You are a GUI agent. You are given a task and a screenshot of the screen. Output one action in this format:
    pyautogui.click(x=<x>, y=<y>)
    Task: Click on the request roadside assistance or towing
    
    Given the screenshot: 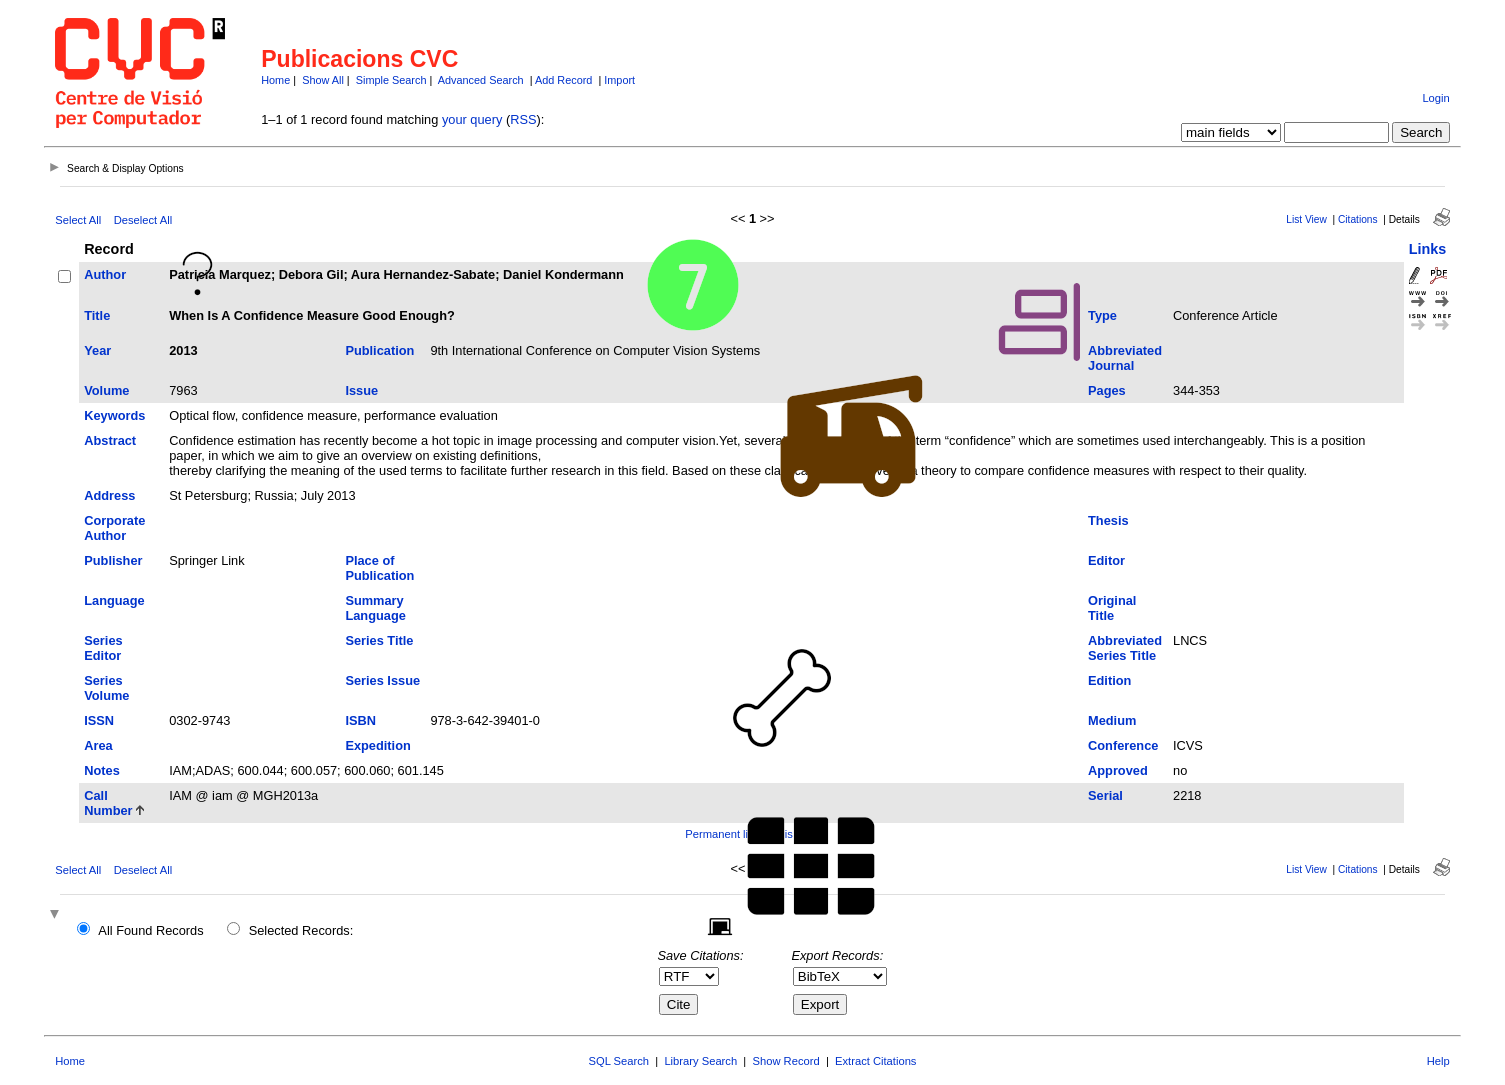 What is the action you would take?
    pyautogui.click(x=848, y=443)
    